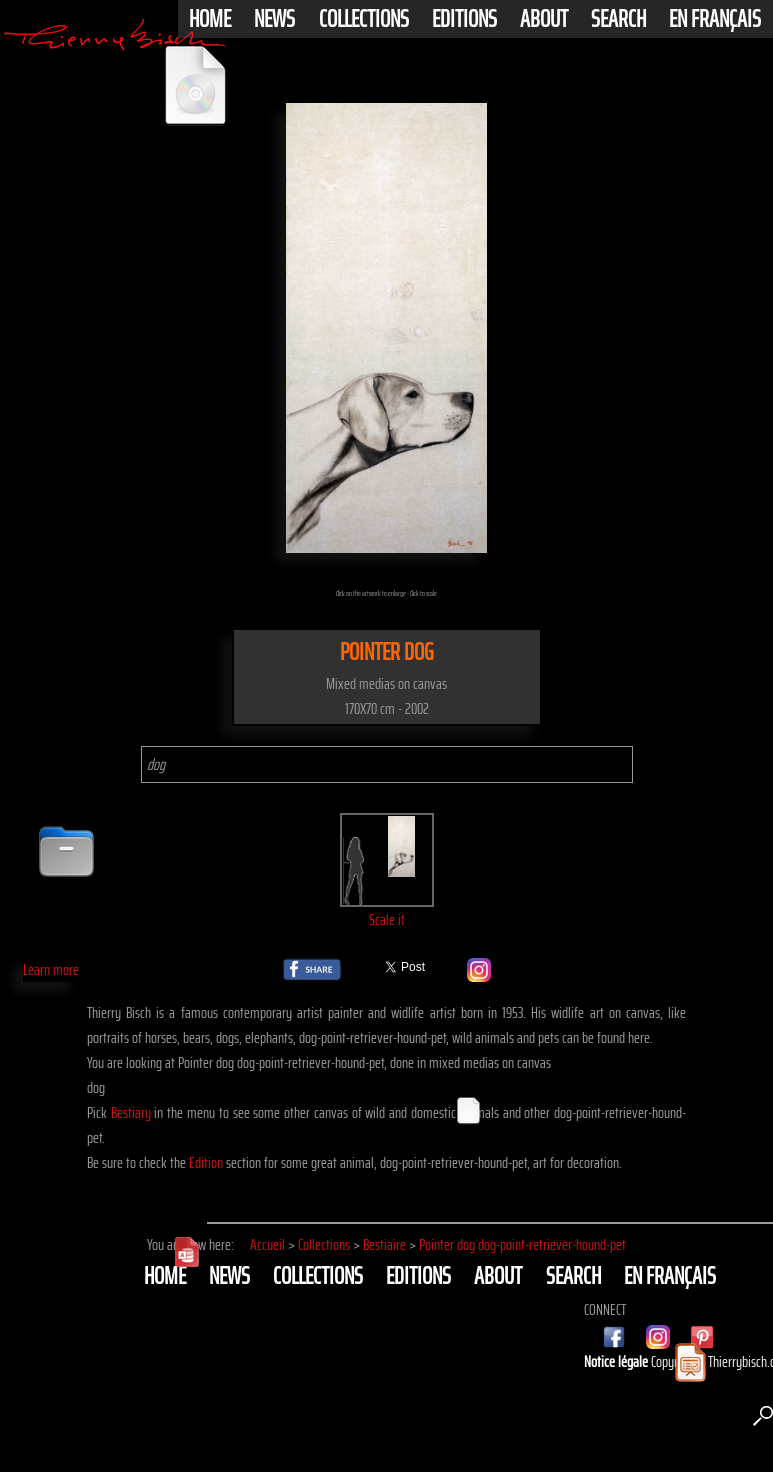 Image resolution: width=773 pixels, height=1472 pixels. I want to click on libreoffice impress presentation file, so click(690, 1362).